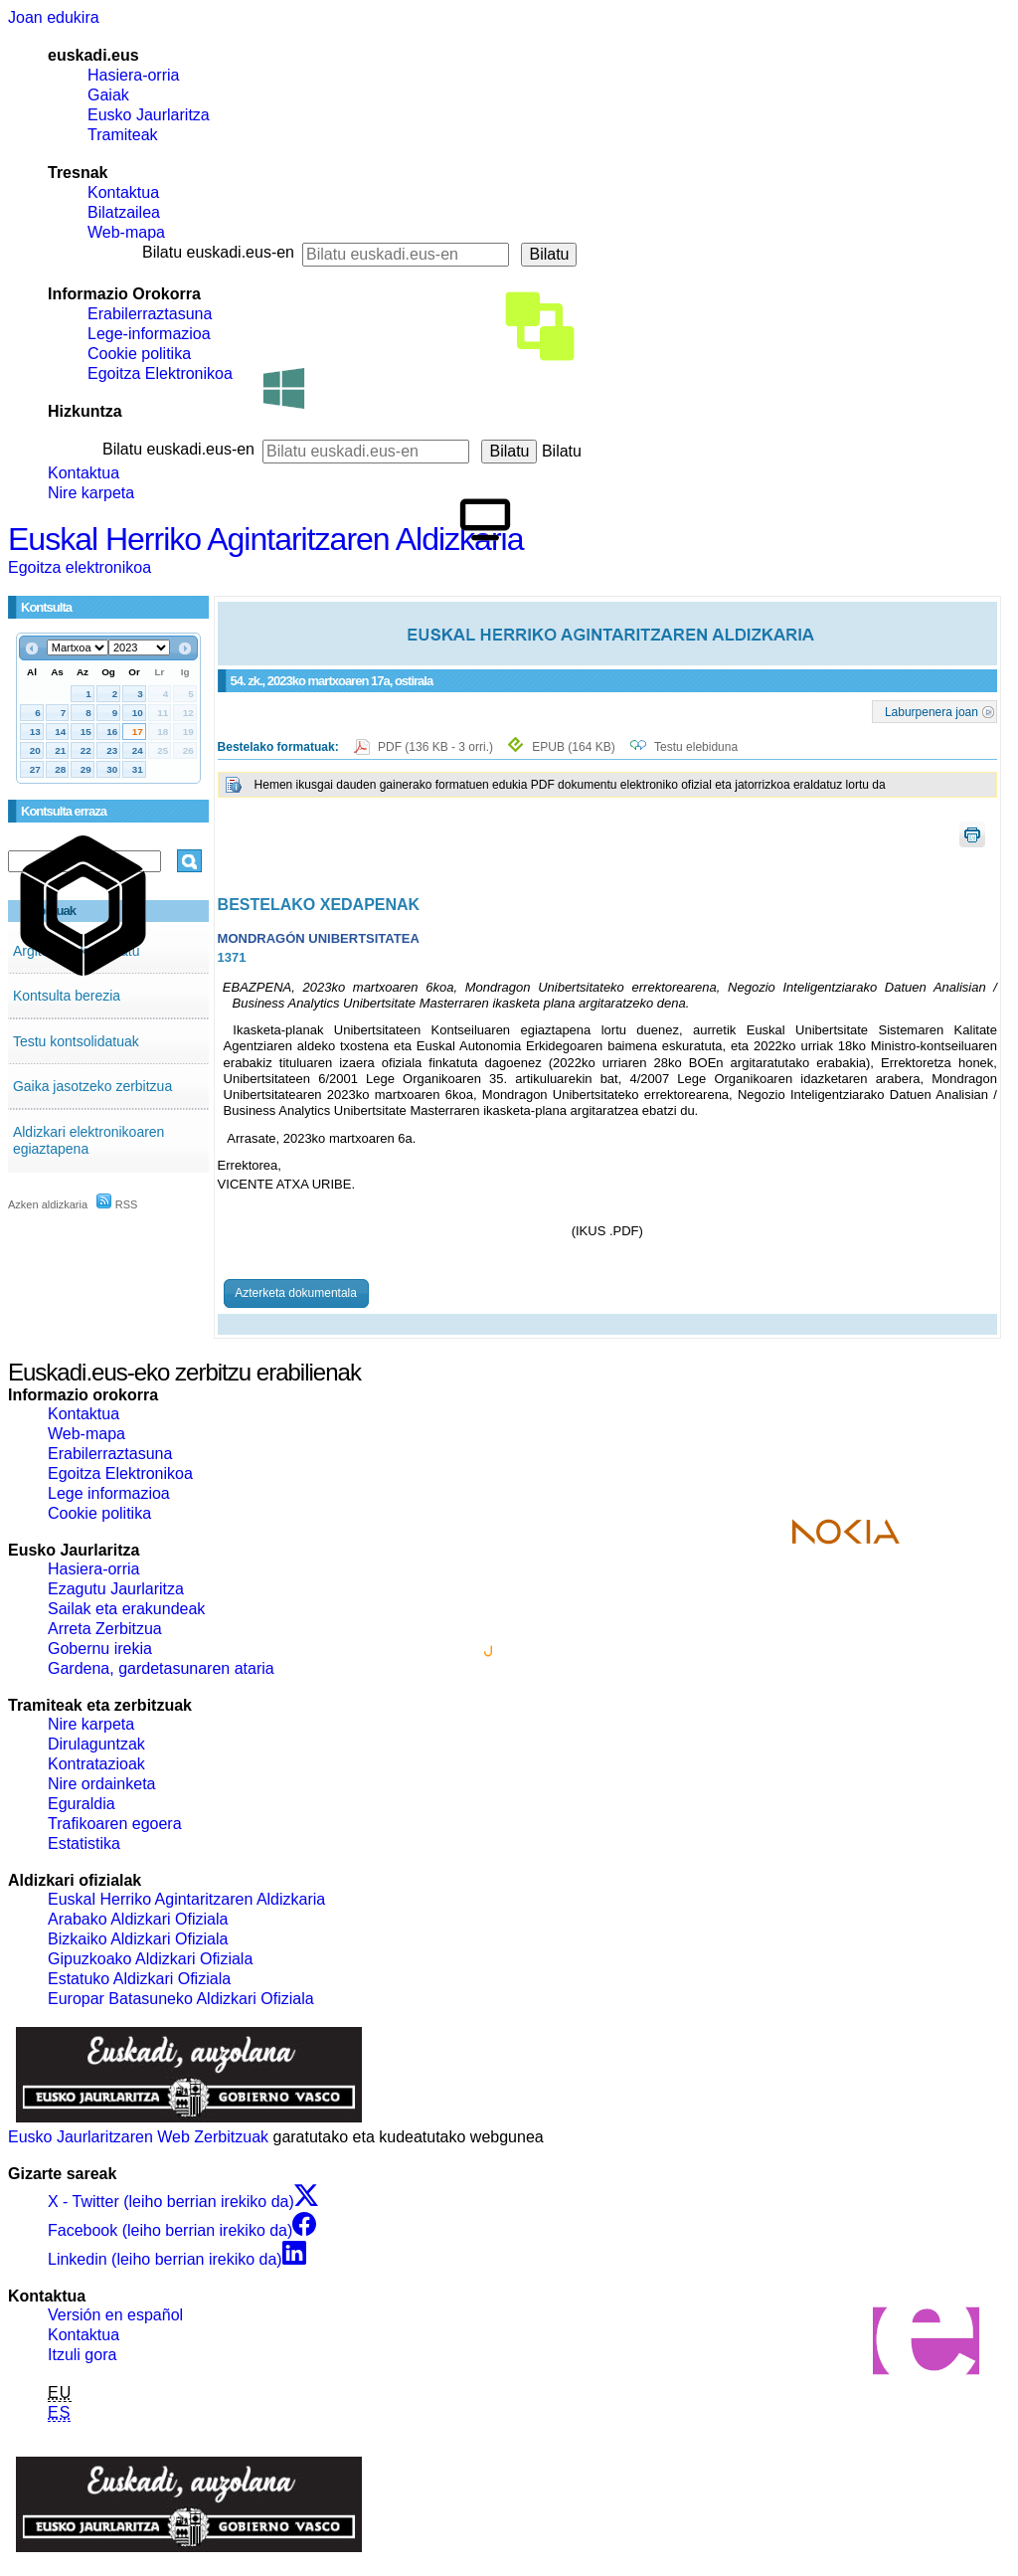  Describe the element at coordinates (926, 2340) in the screenshot. I see `erlang programming language logo` at that location.